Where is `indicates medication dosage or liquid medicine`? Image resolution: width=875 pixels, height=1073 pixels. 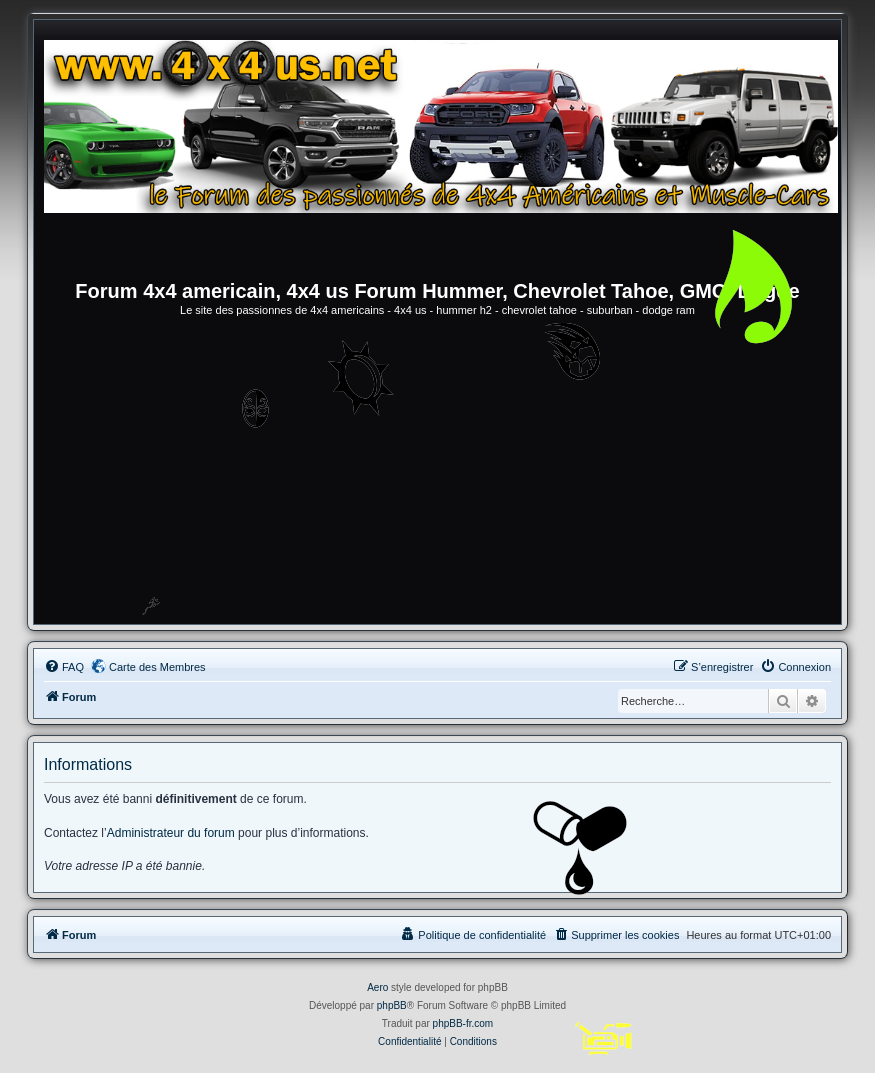 indicates medication dosage or liquid medicine is located at coordinates (580, 848).